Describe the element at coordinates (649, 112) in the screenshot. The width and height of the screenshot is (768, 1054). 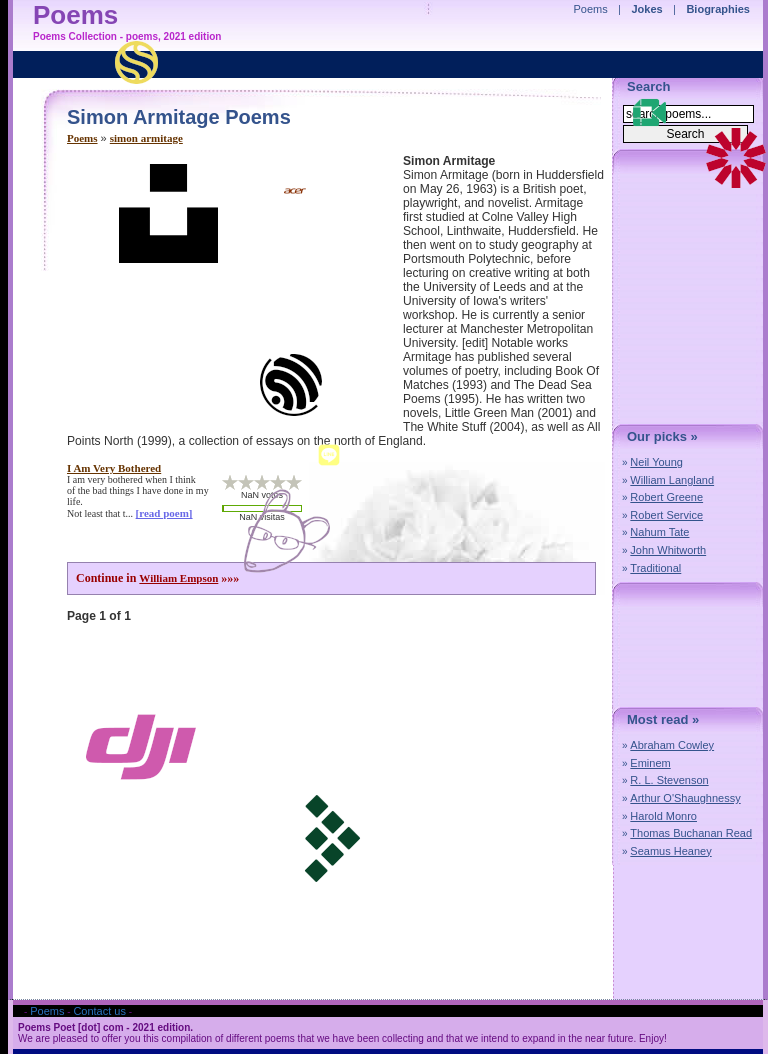
I see `join a Google Meet video call` at that location.